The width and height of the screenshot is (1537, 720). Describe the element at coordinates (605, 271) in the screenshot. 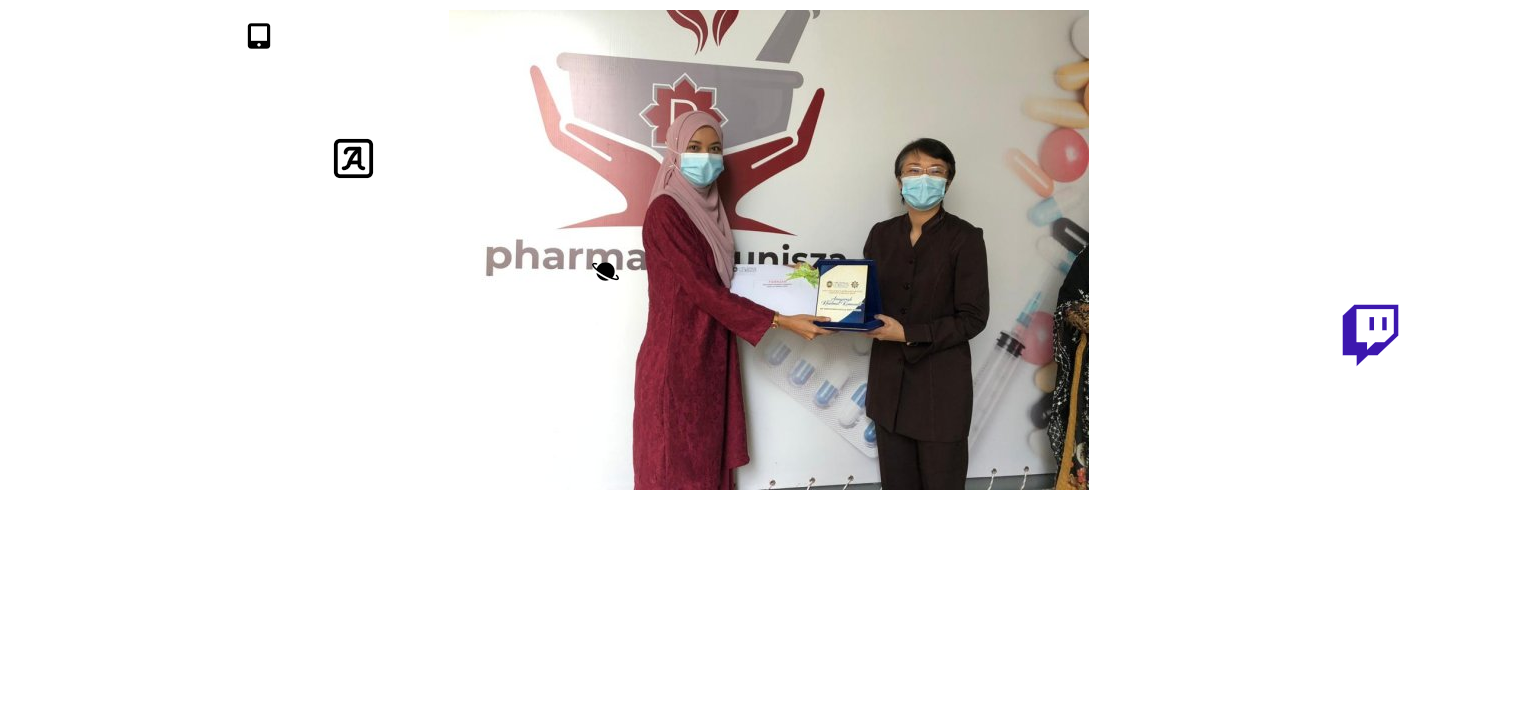

I see `explore global or worldwide content` at that location.